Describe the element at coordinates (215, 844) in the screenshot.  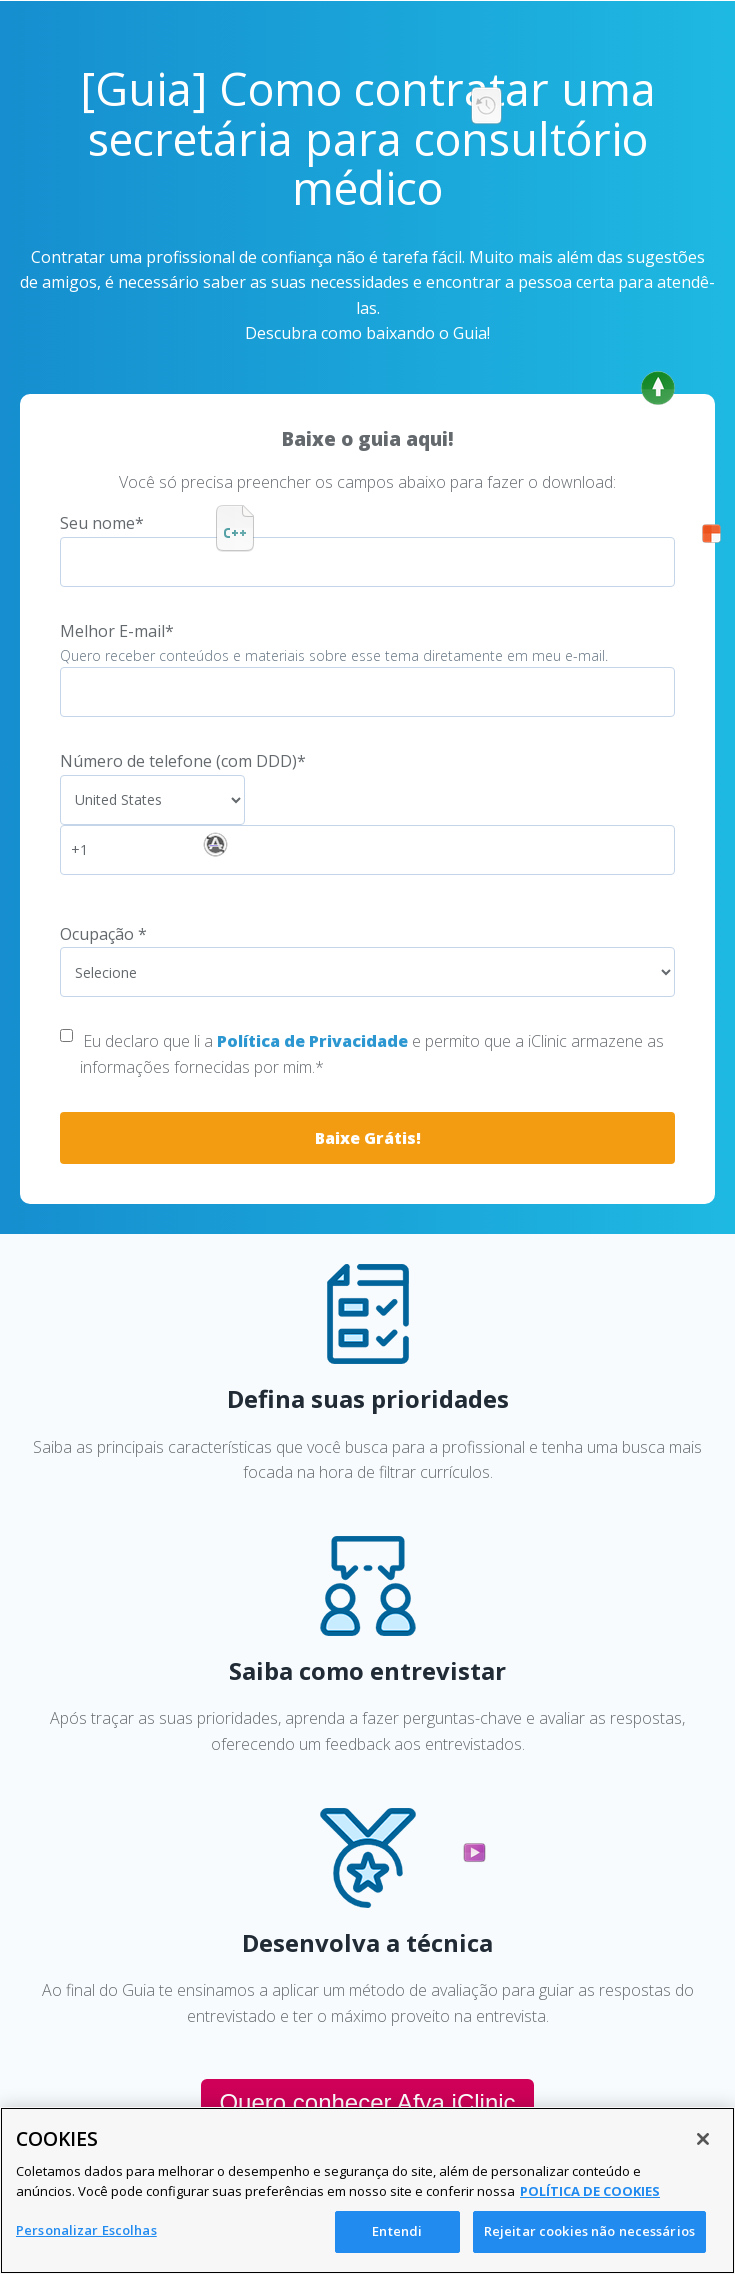
I see `check for and install system updates` at that location.